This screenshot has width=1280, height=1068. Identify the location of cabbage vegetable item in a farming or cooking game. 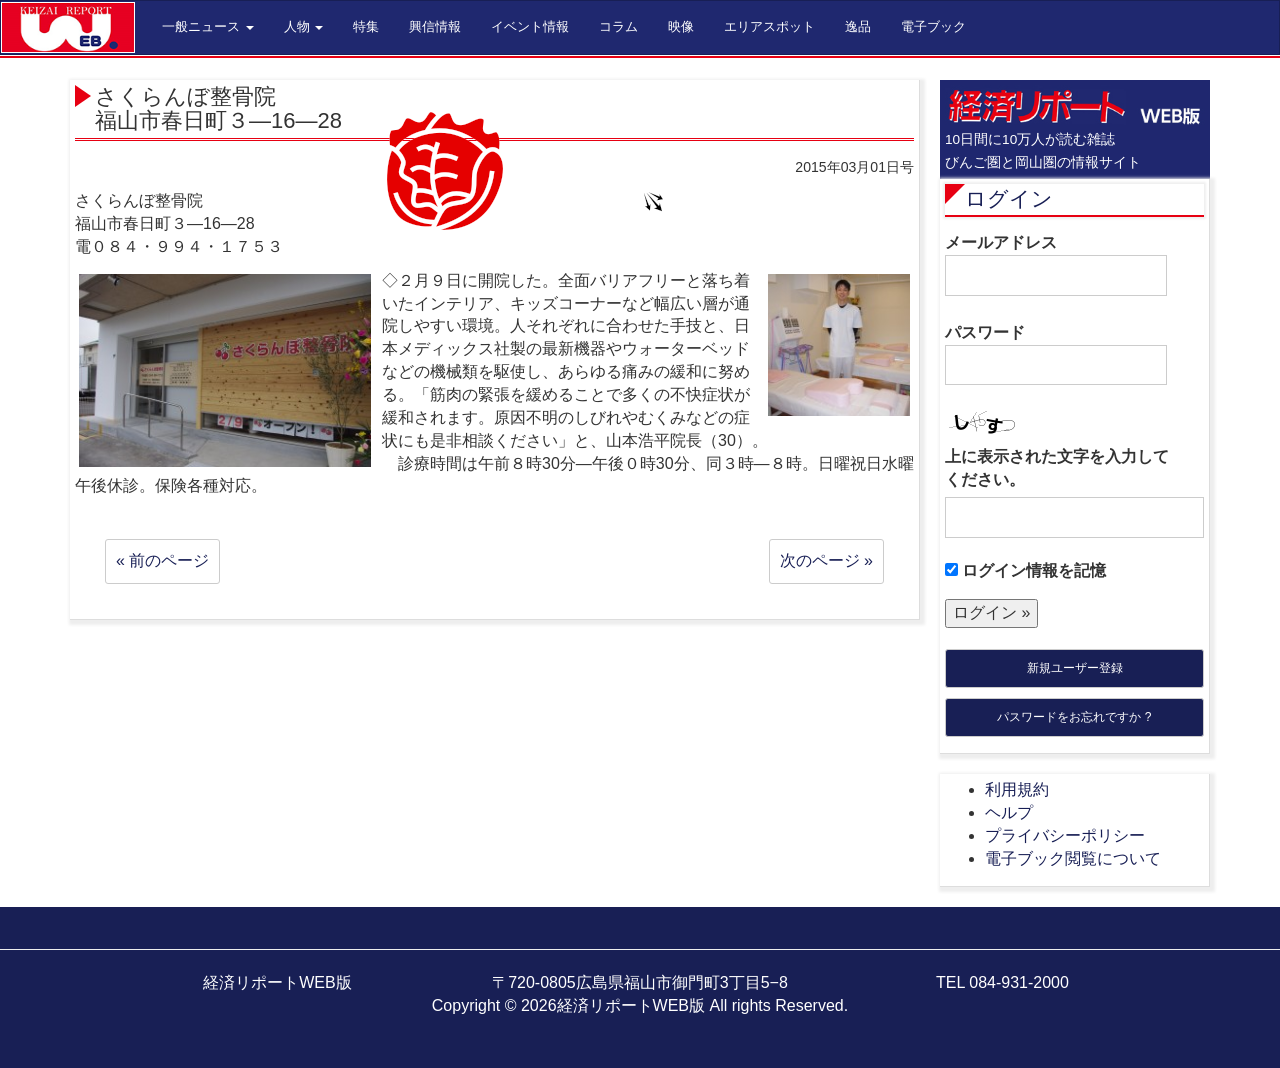
(445, 171).